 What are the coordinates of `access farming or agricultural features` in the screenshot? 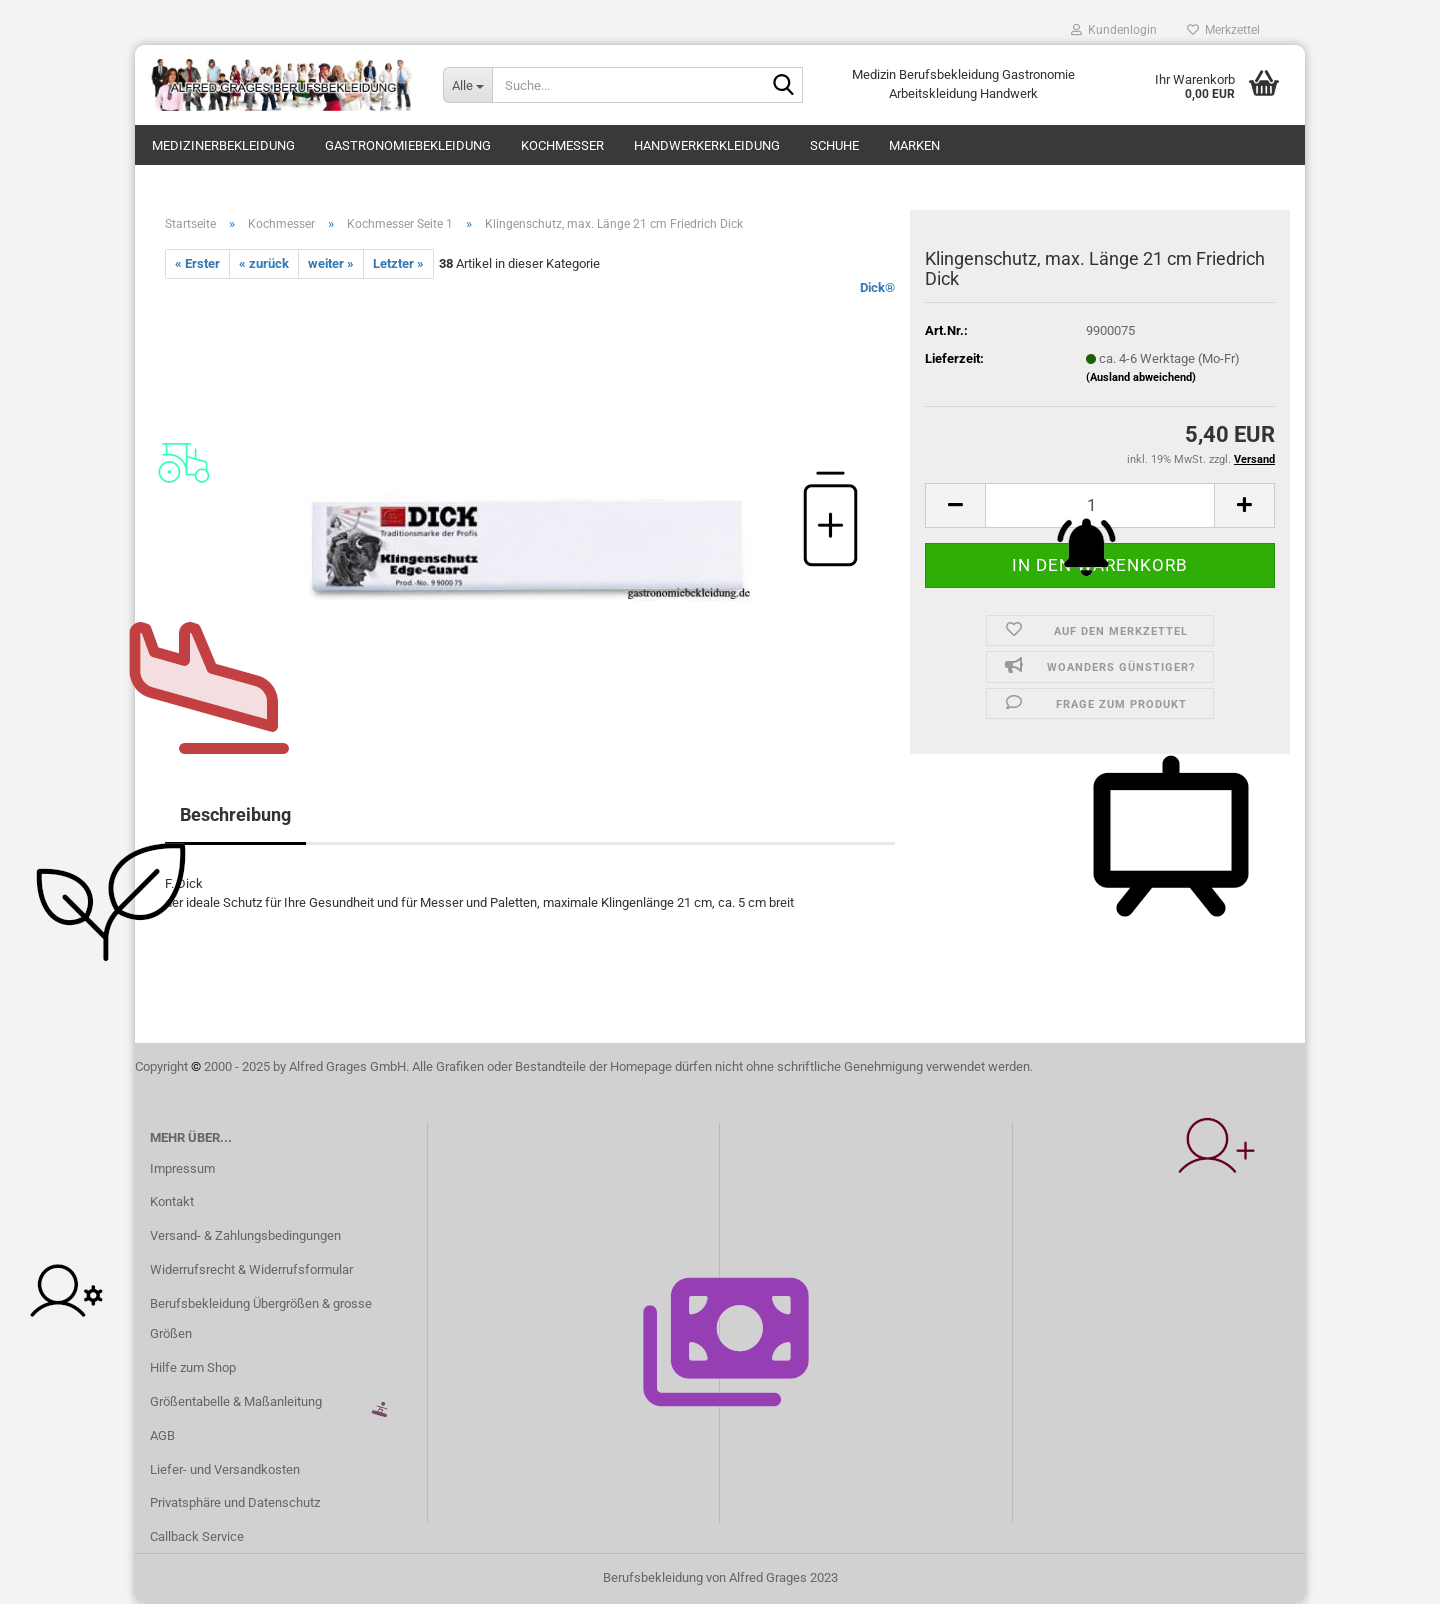 It's located at (183, 462).